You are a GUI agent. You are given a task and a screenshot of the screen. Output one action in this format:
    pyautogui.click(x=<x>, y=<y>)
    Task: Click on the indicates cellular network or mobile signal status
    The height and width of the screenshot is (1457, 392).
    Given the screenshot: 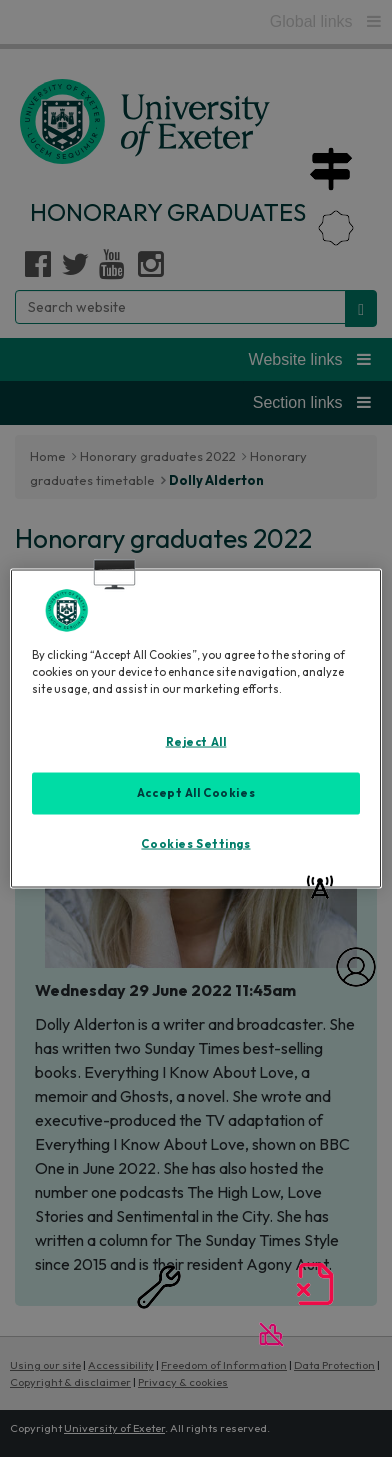 What is the action you would take?
    pyautogui.click(x=320, y=887)
    